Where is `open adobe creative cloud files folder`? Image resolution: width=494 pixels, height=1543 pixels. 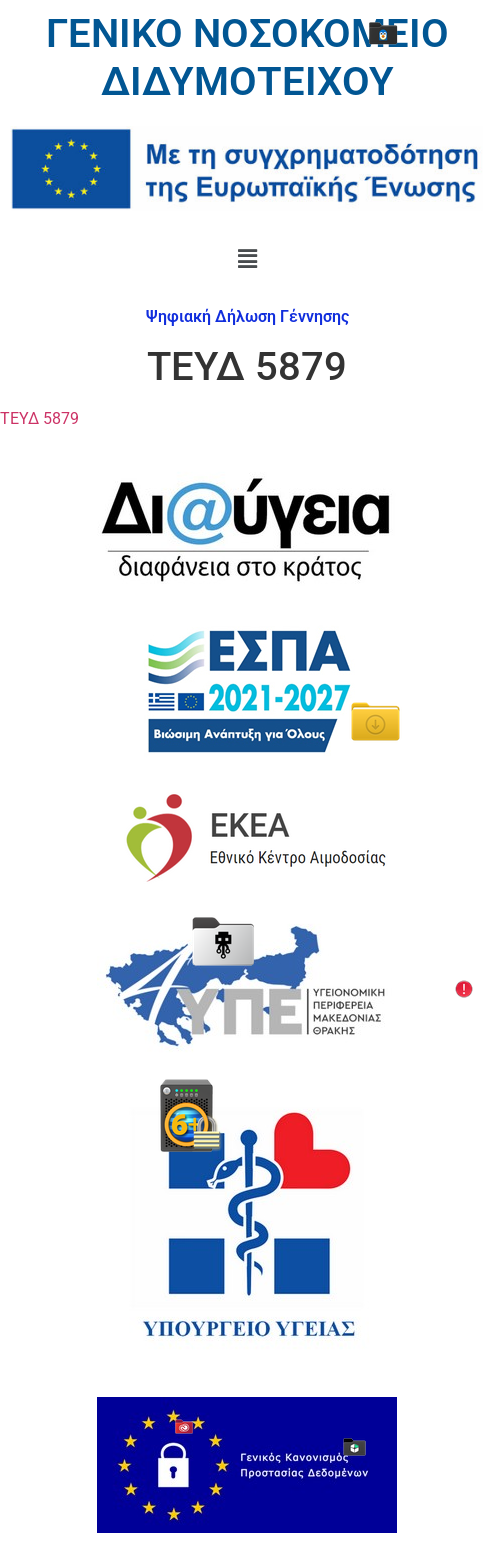
open adobe creative cloud files folder is located at coordinates (184, 1427).